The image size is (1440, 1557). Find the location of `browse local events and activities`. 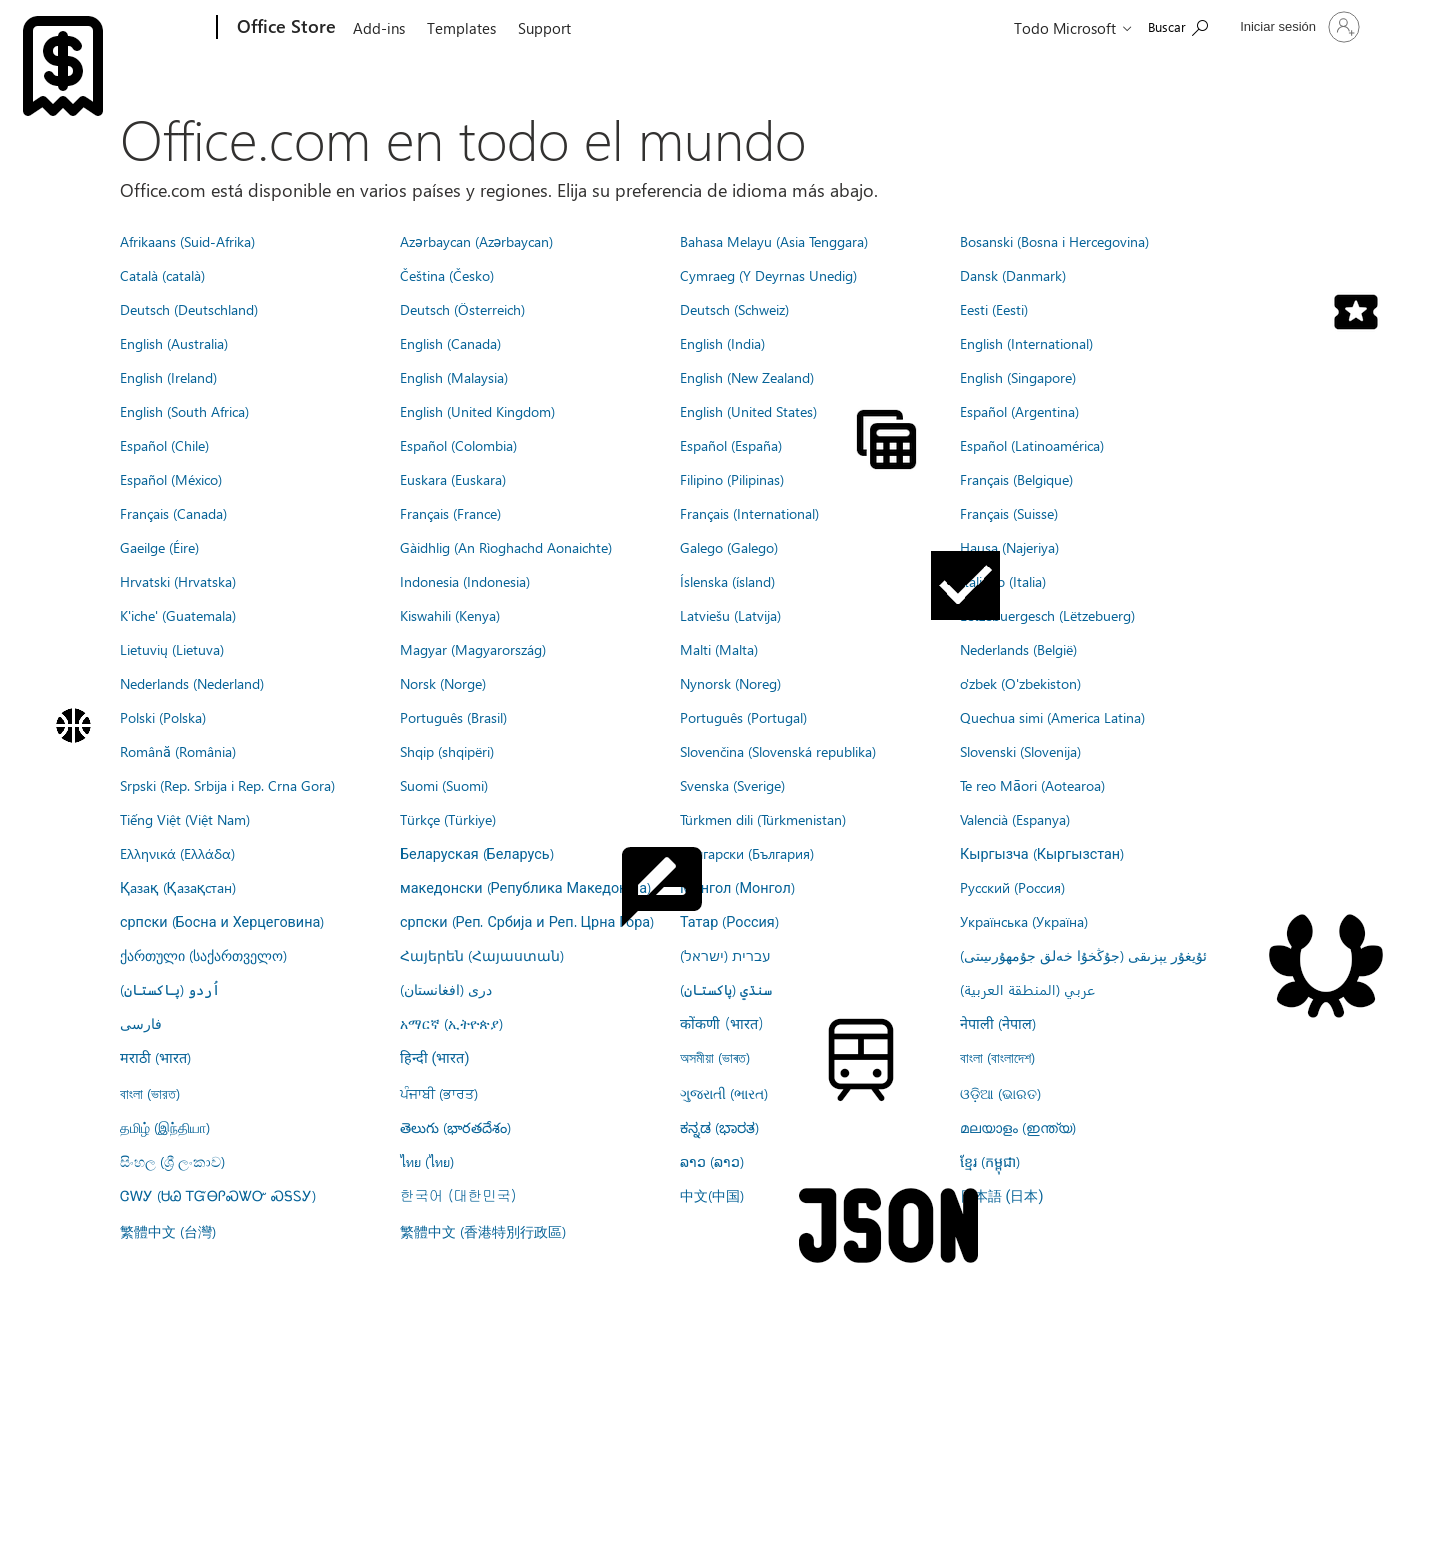

browse local events and activities is located at coordinates (1356, 312).